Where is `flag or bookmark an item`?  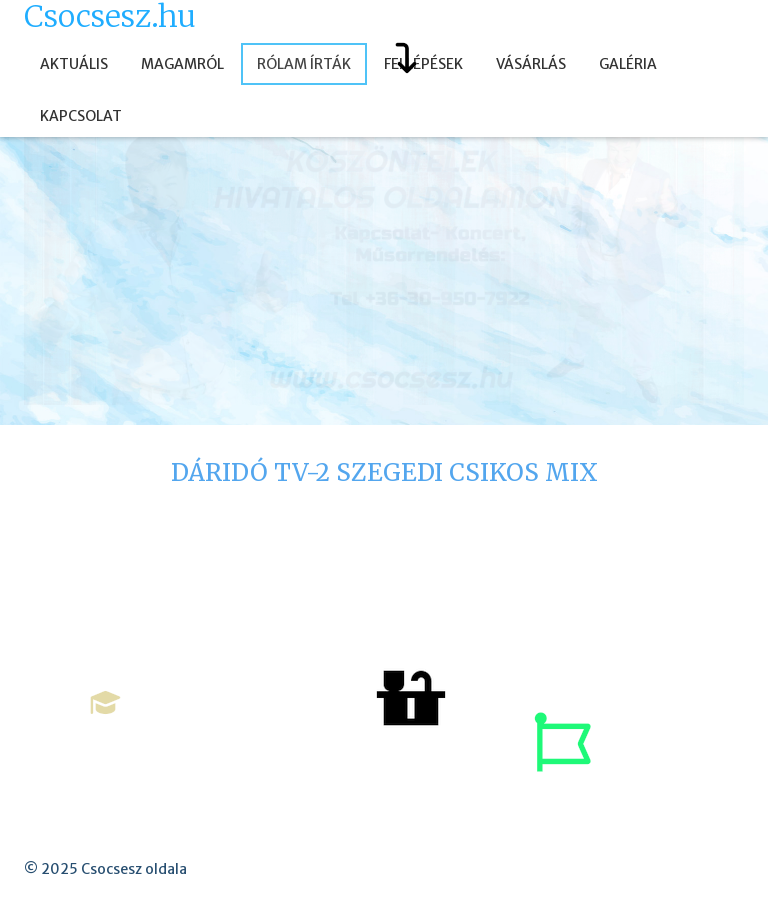
flag or bookmark an item is located at coordinates (563, 742).